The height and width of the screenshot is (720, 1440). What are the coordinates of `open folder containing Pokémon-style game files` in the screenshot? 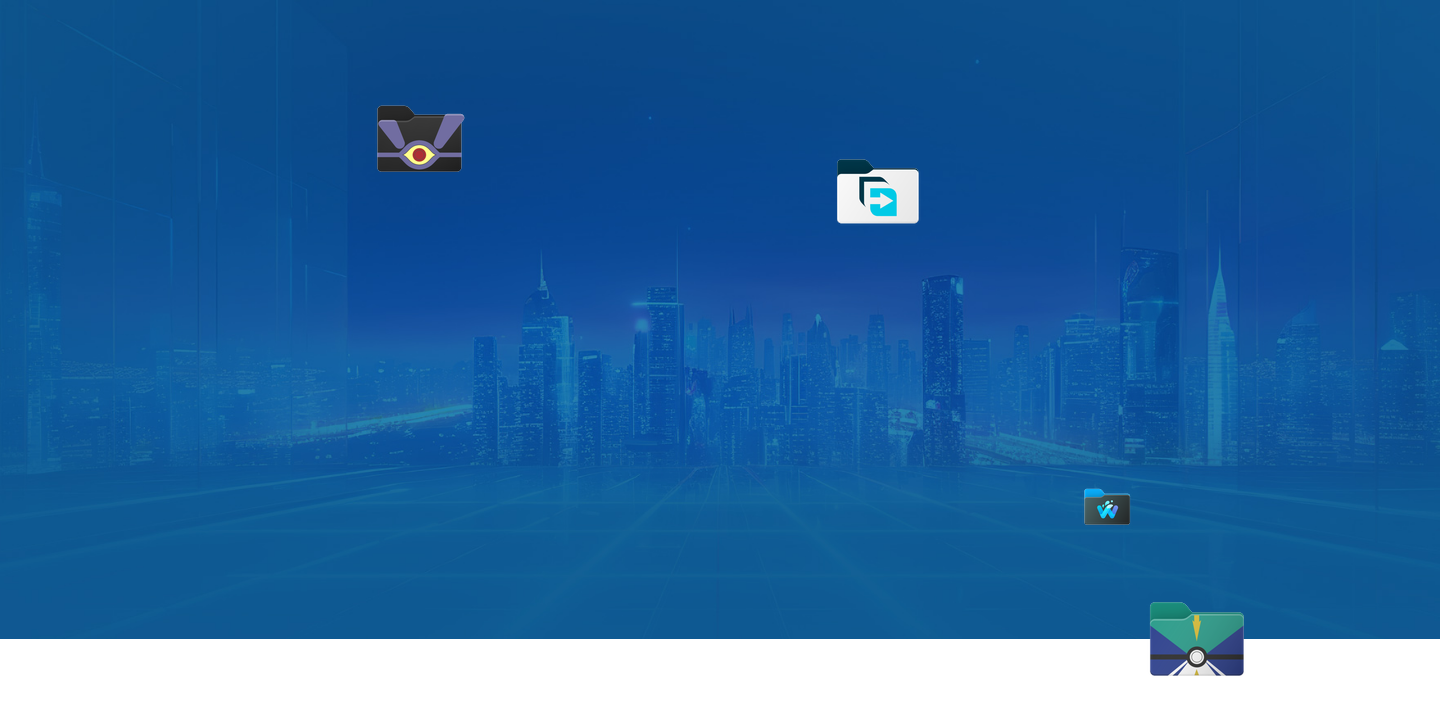 It's located at (419, 141).